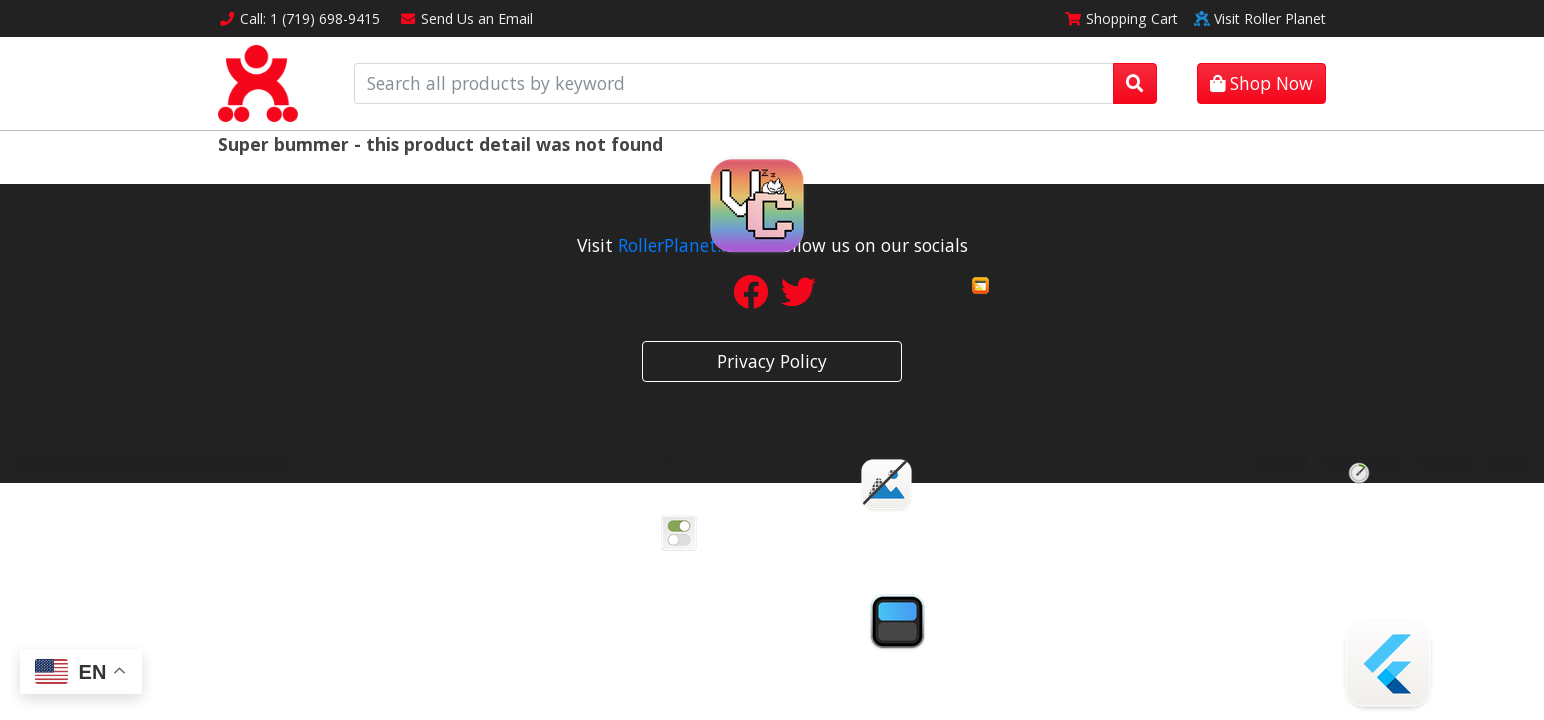 The width and height of the screenshot is (1544, 720). I want to click on open vesktop, a discord client mod, so click(757, 204).